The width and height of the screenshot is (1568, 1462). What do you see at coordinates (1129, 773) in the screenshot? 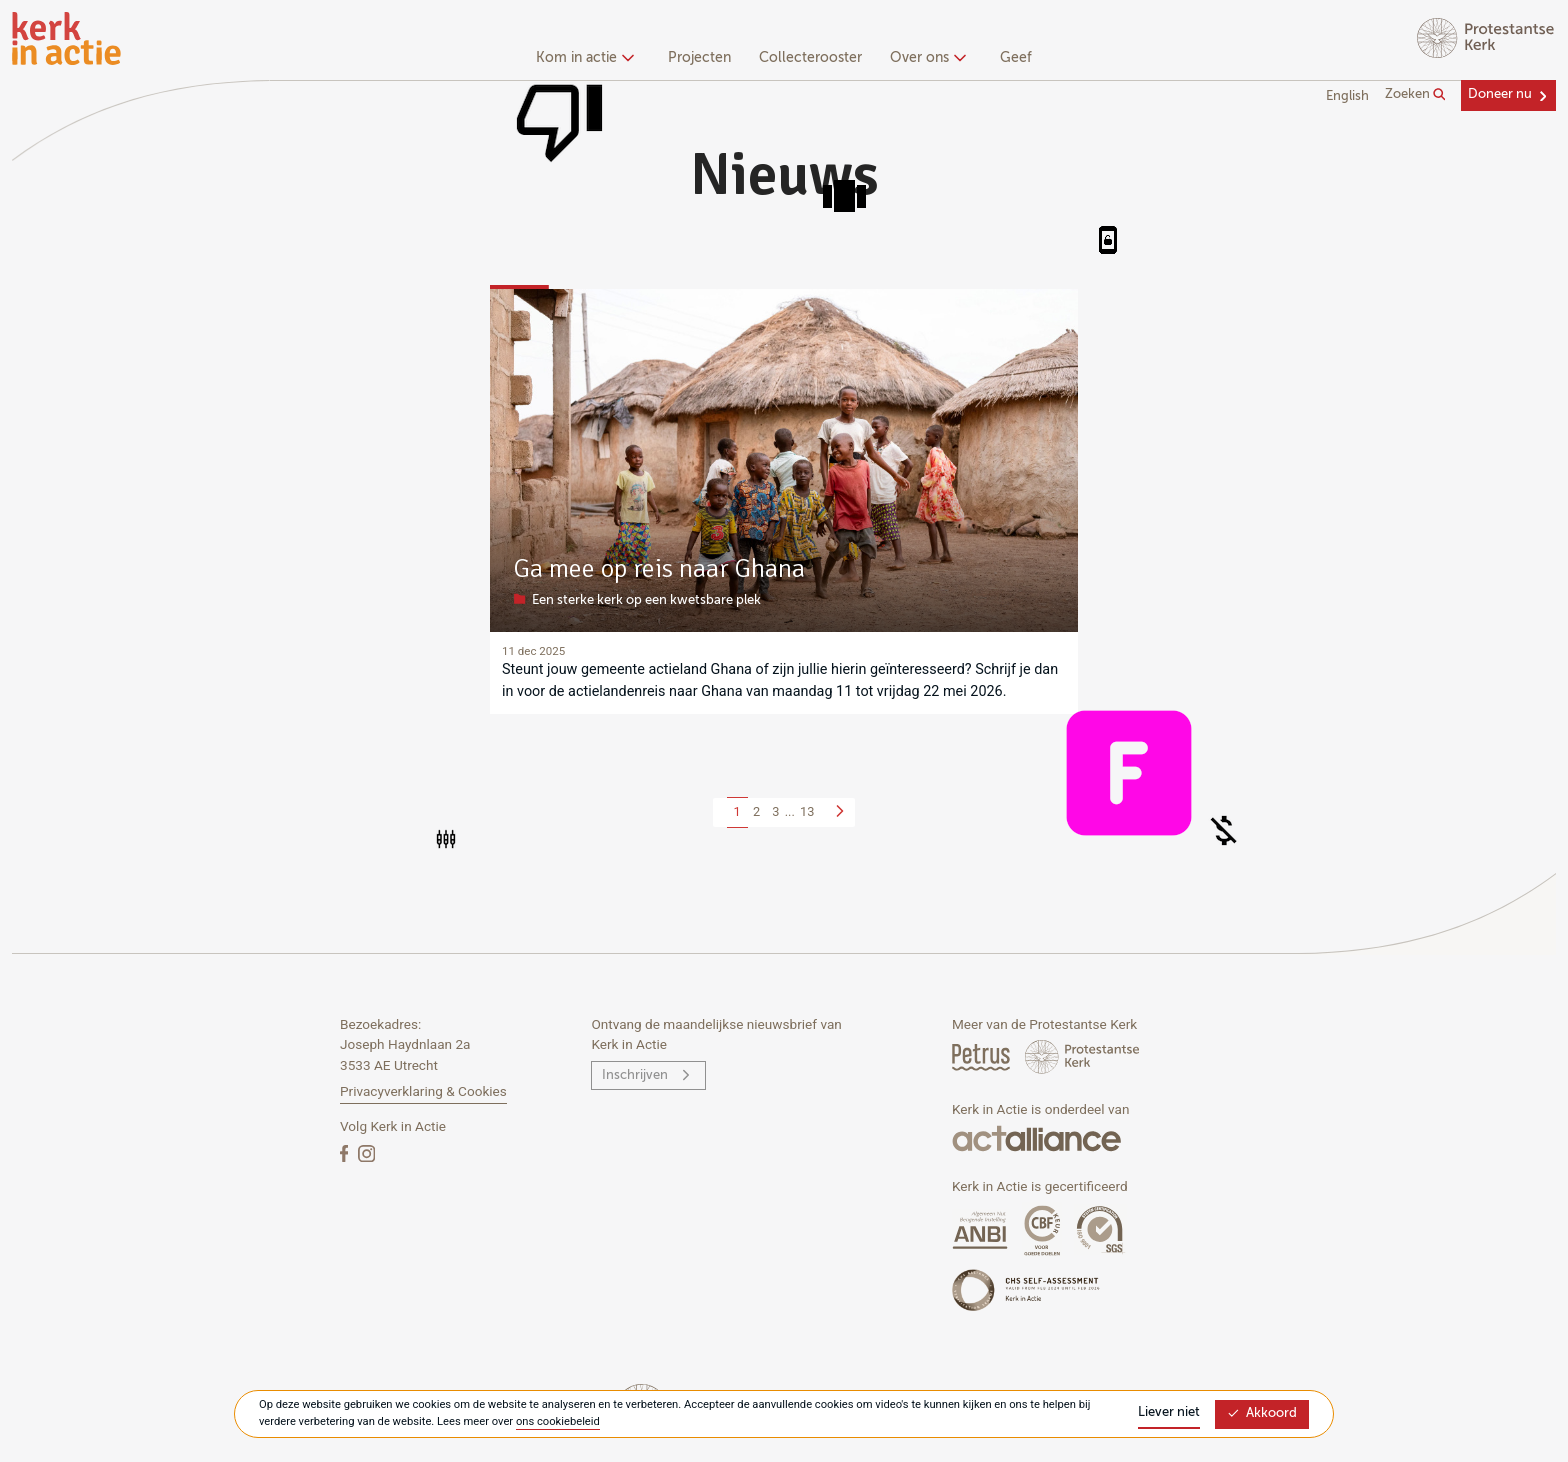
I see `facebook app or social media shortcut` at bounding box center [1129, 773].